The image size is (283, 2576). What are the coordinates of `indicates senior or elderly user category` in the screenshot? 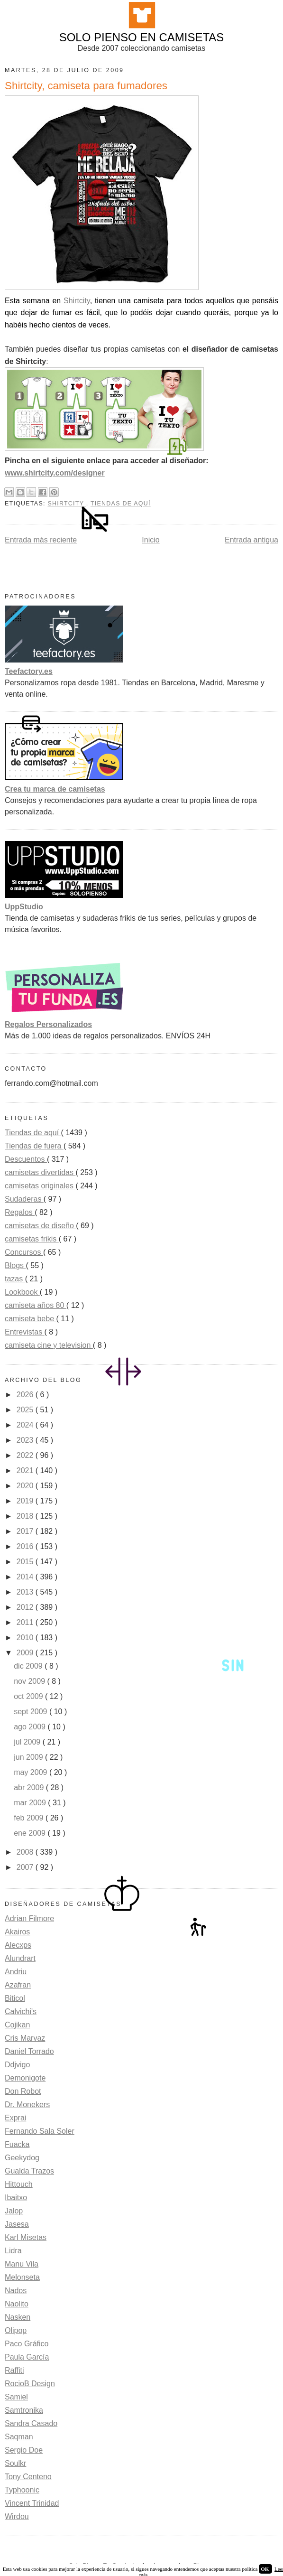 It's located at (199, 1927).